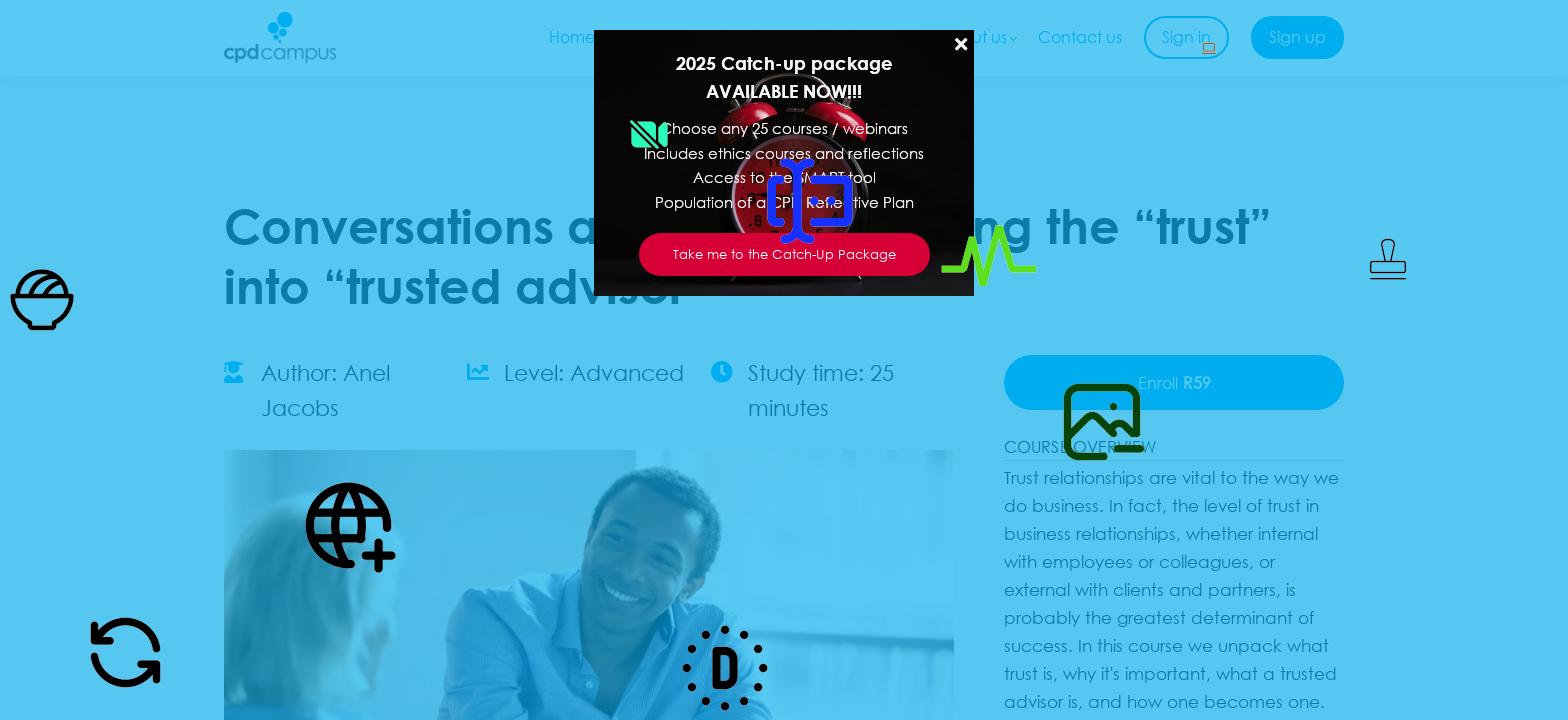 Image resolution: width=1568 pixels, height=720 pixels. What do you see at coordinates (989, 259) in the screenshot?
I see `view activity or system pulse` at bounding box center [989, 259].